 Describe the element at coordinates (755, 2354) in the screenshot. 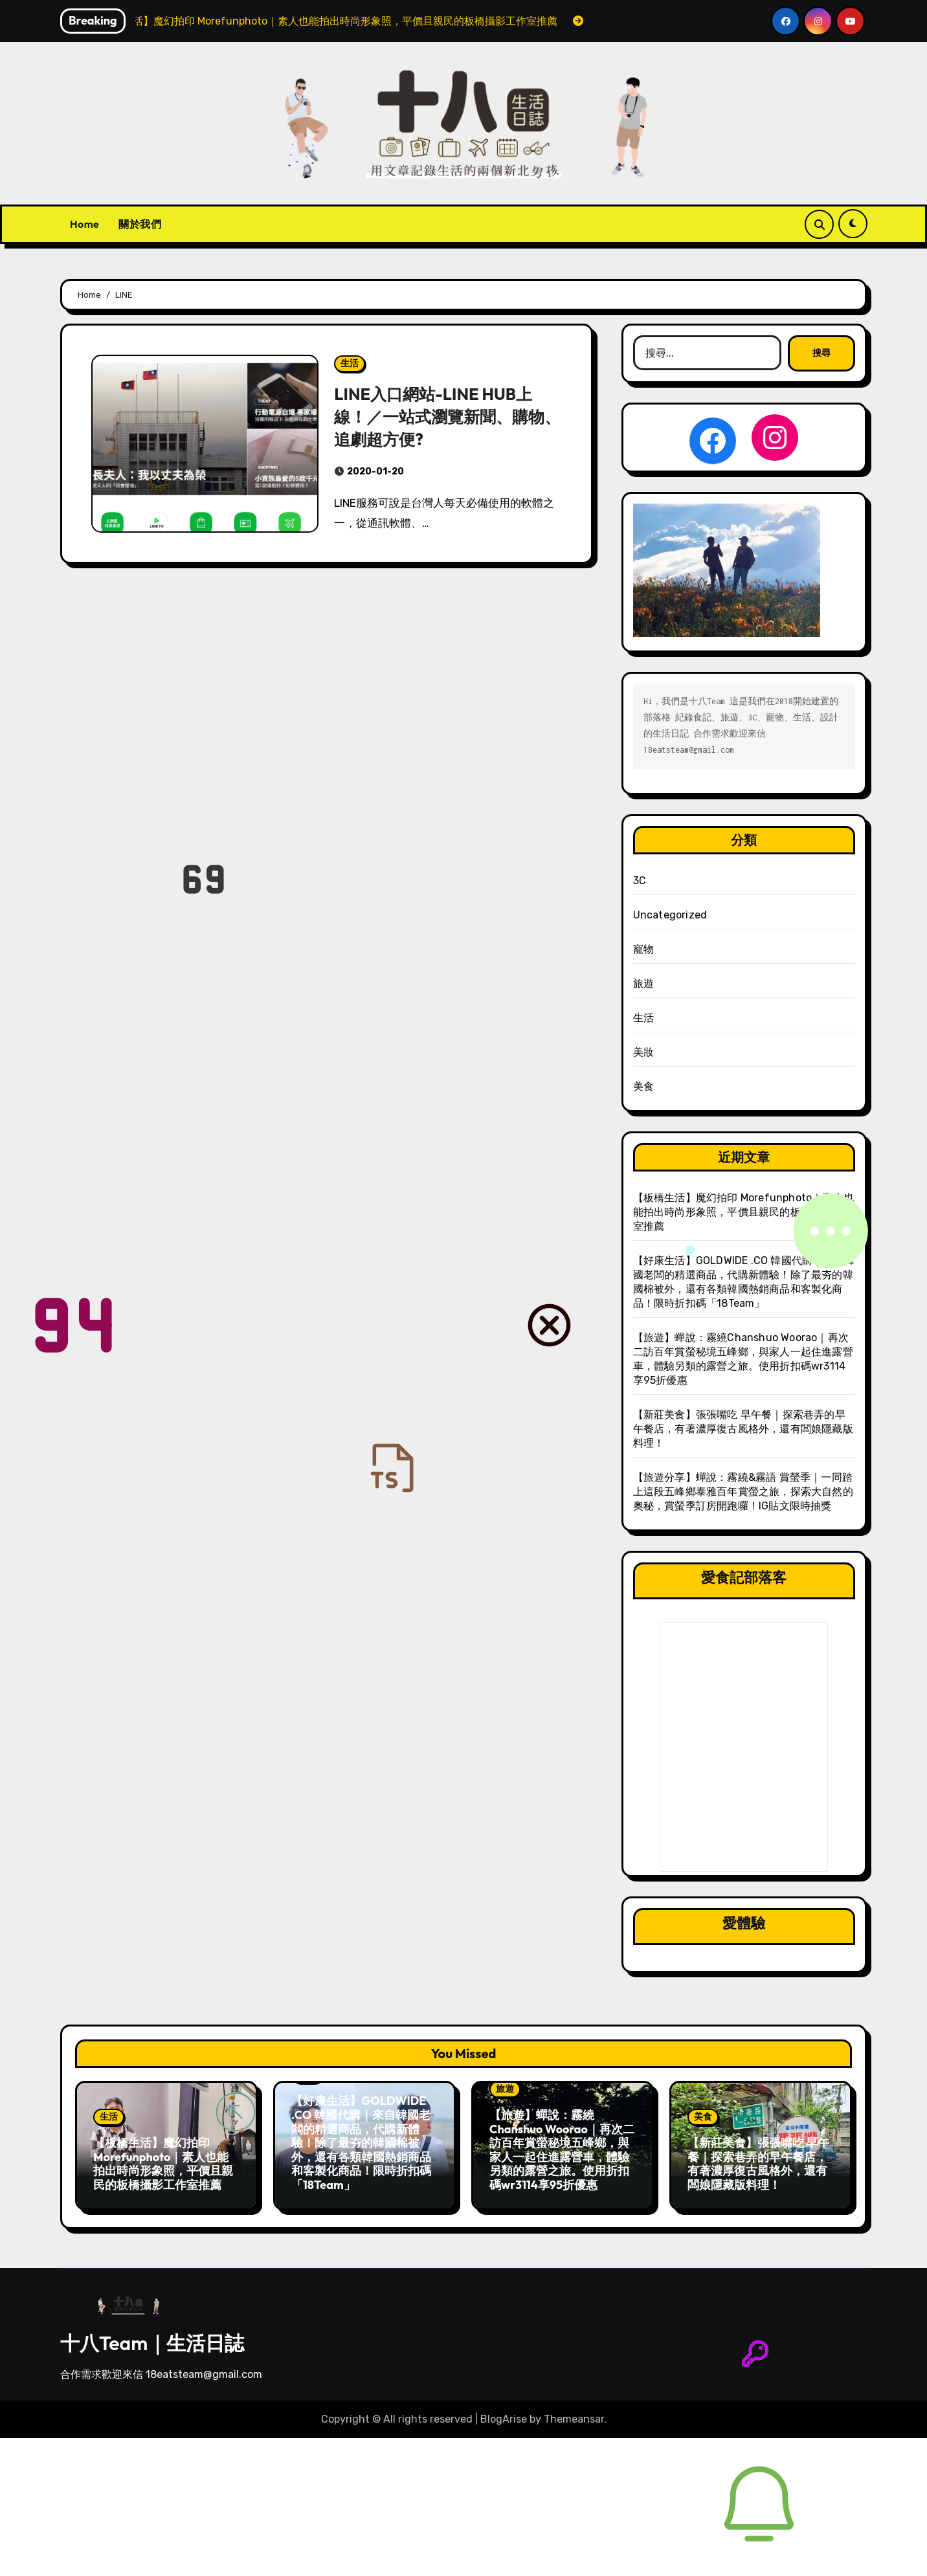

I see `access security or password settings` at that location.